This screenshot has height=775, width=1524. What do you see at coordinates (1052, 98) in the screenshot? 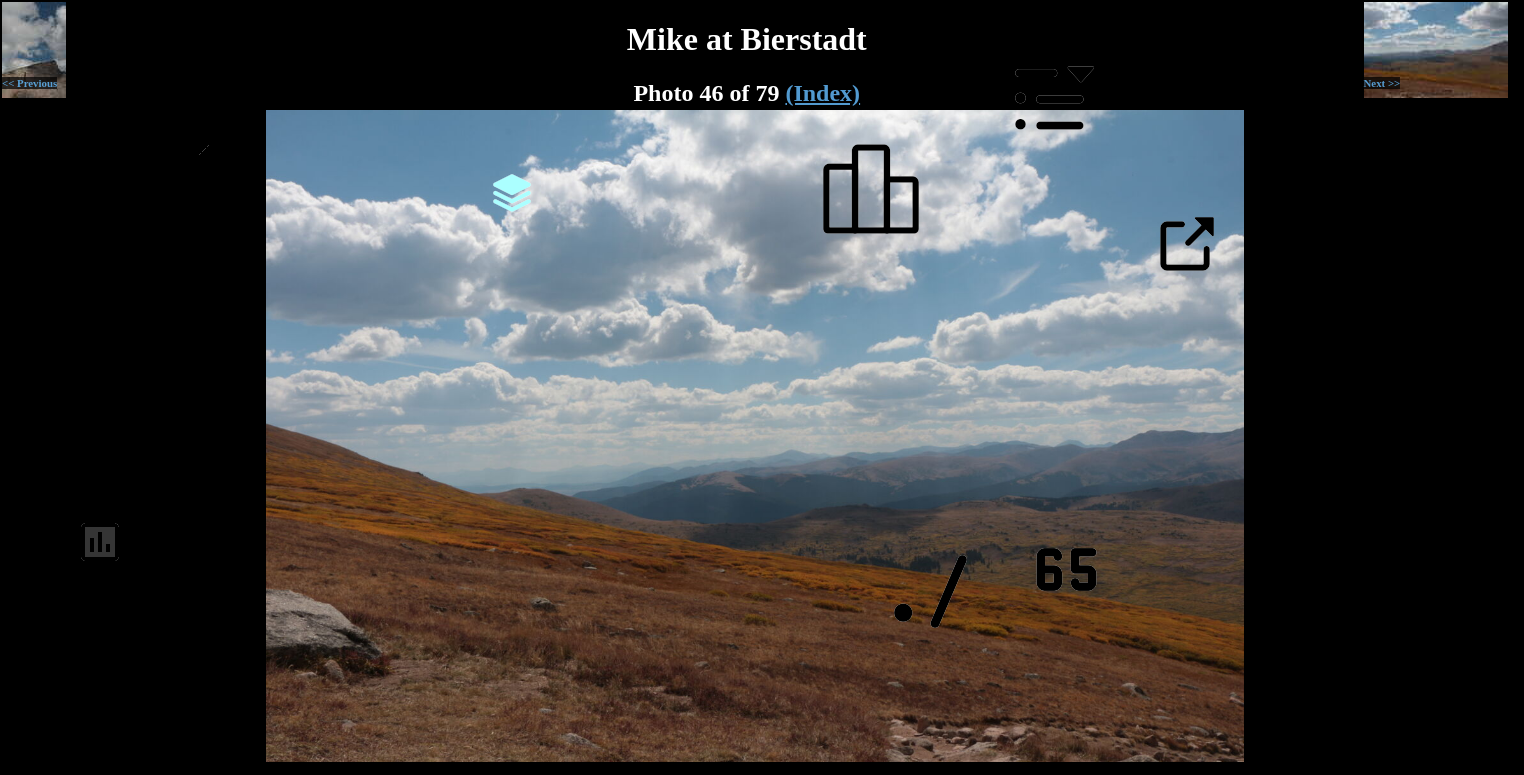
I see `select multiple items from a list` at bounding box center [1052, 98].